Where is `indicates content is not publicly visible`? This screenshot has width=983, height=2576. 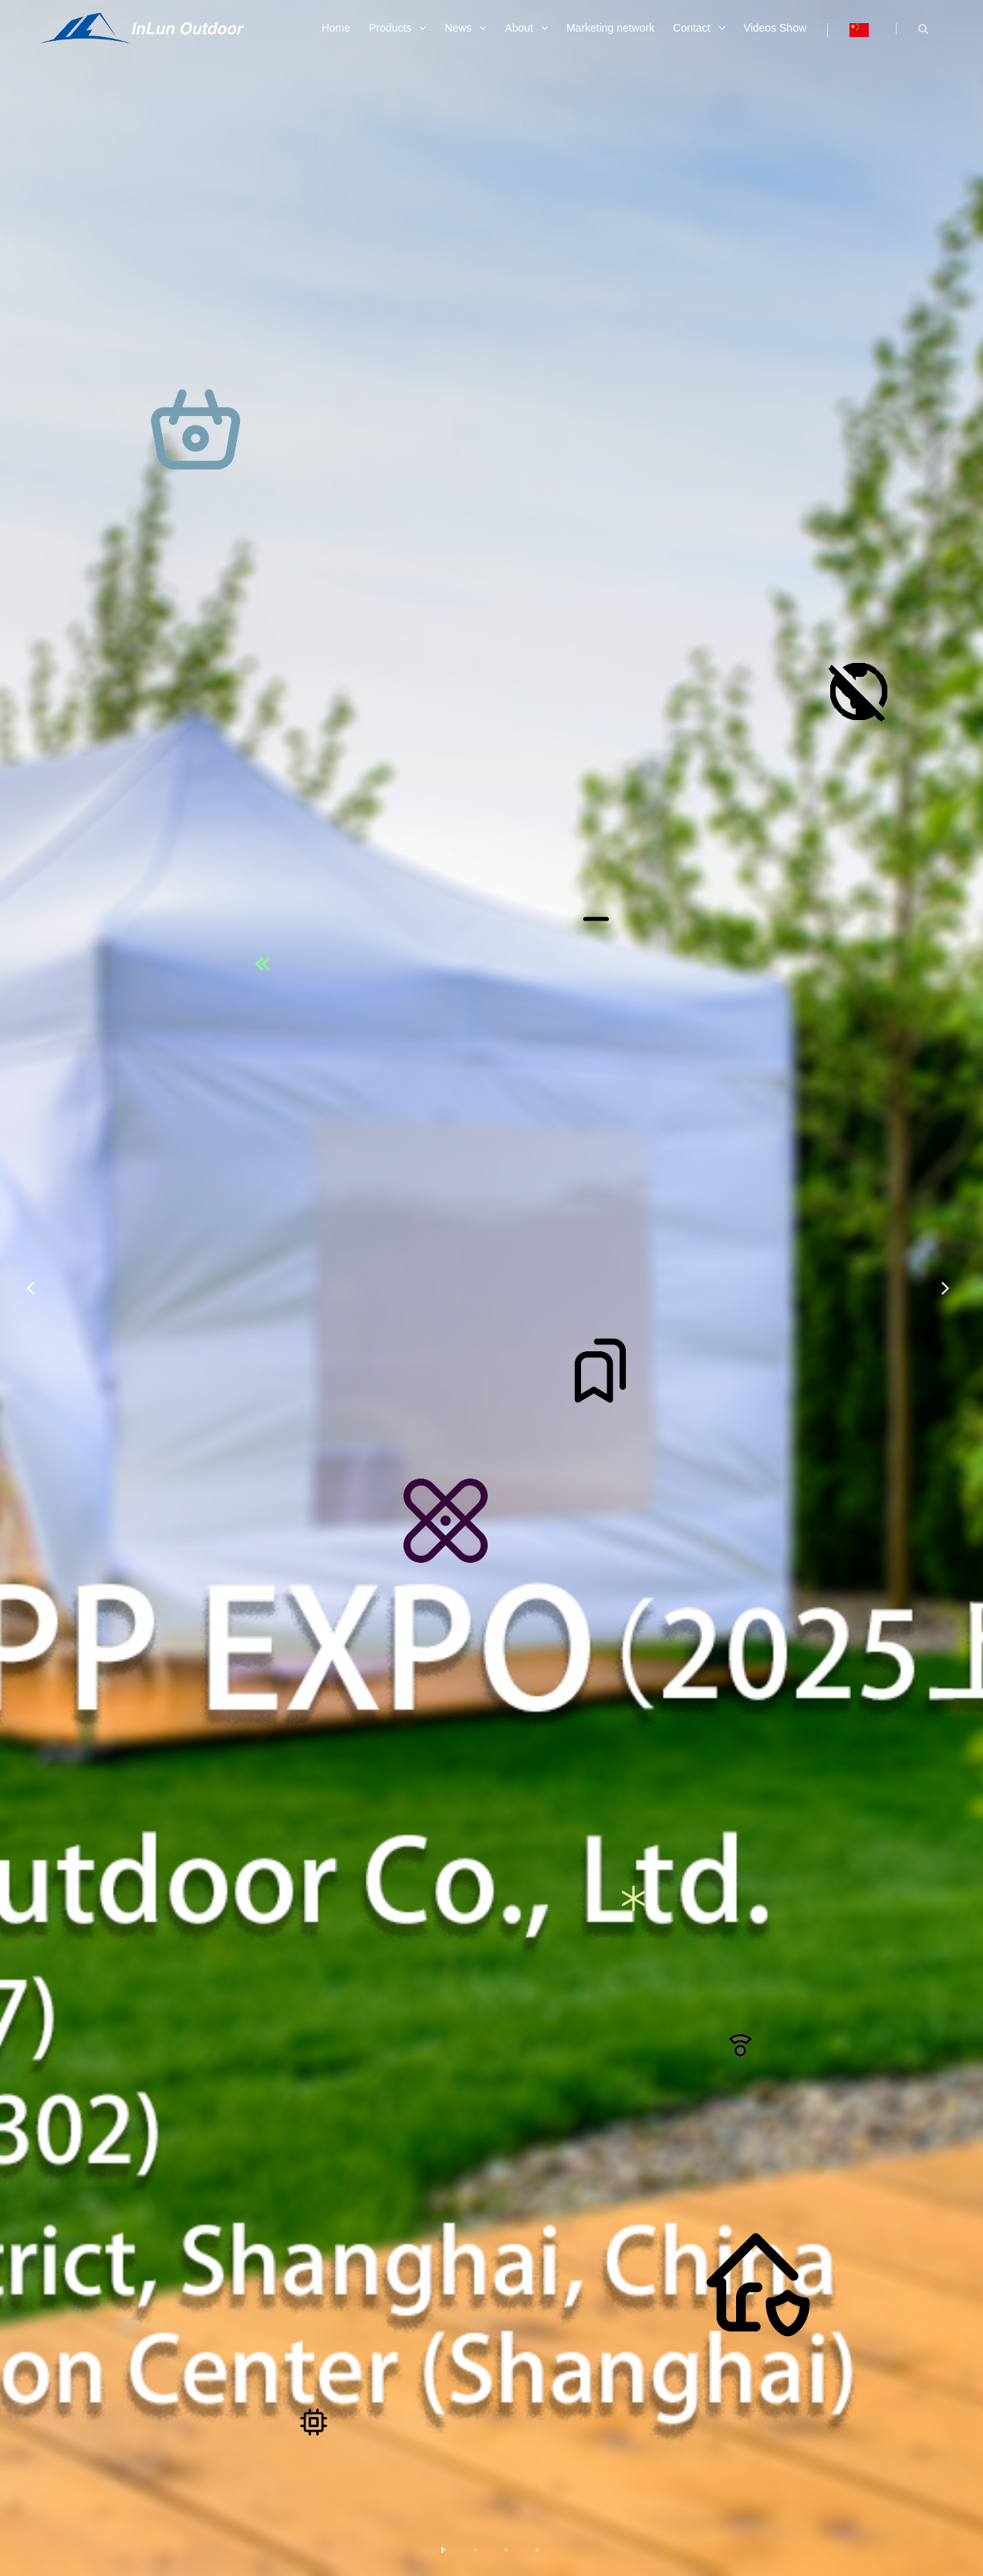
indicates content is not publicly visible is located at coordinates (859, 691).